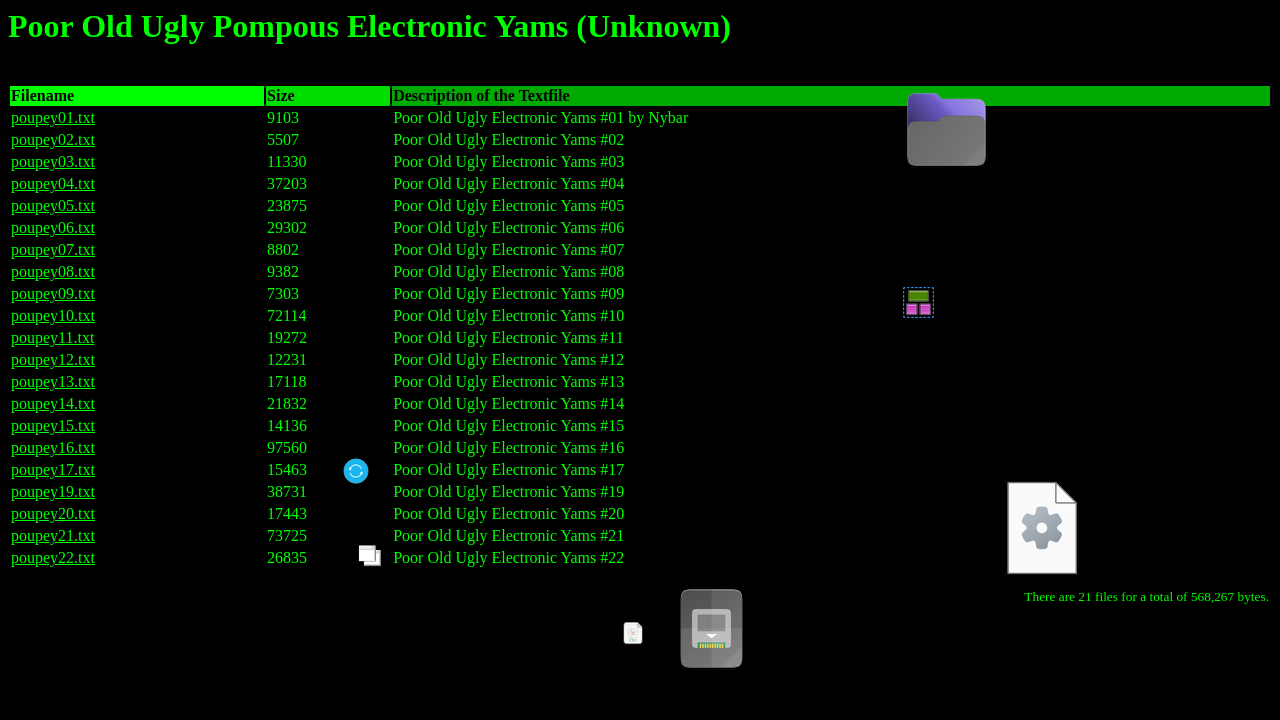 The image size is (1280, 720). Describe the element at coordinates (946, 129) in the screenshot. I see `an open folder in the file system` at that location.